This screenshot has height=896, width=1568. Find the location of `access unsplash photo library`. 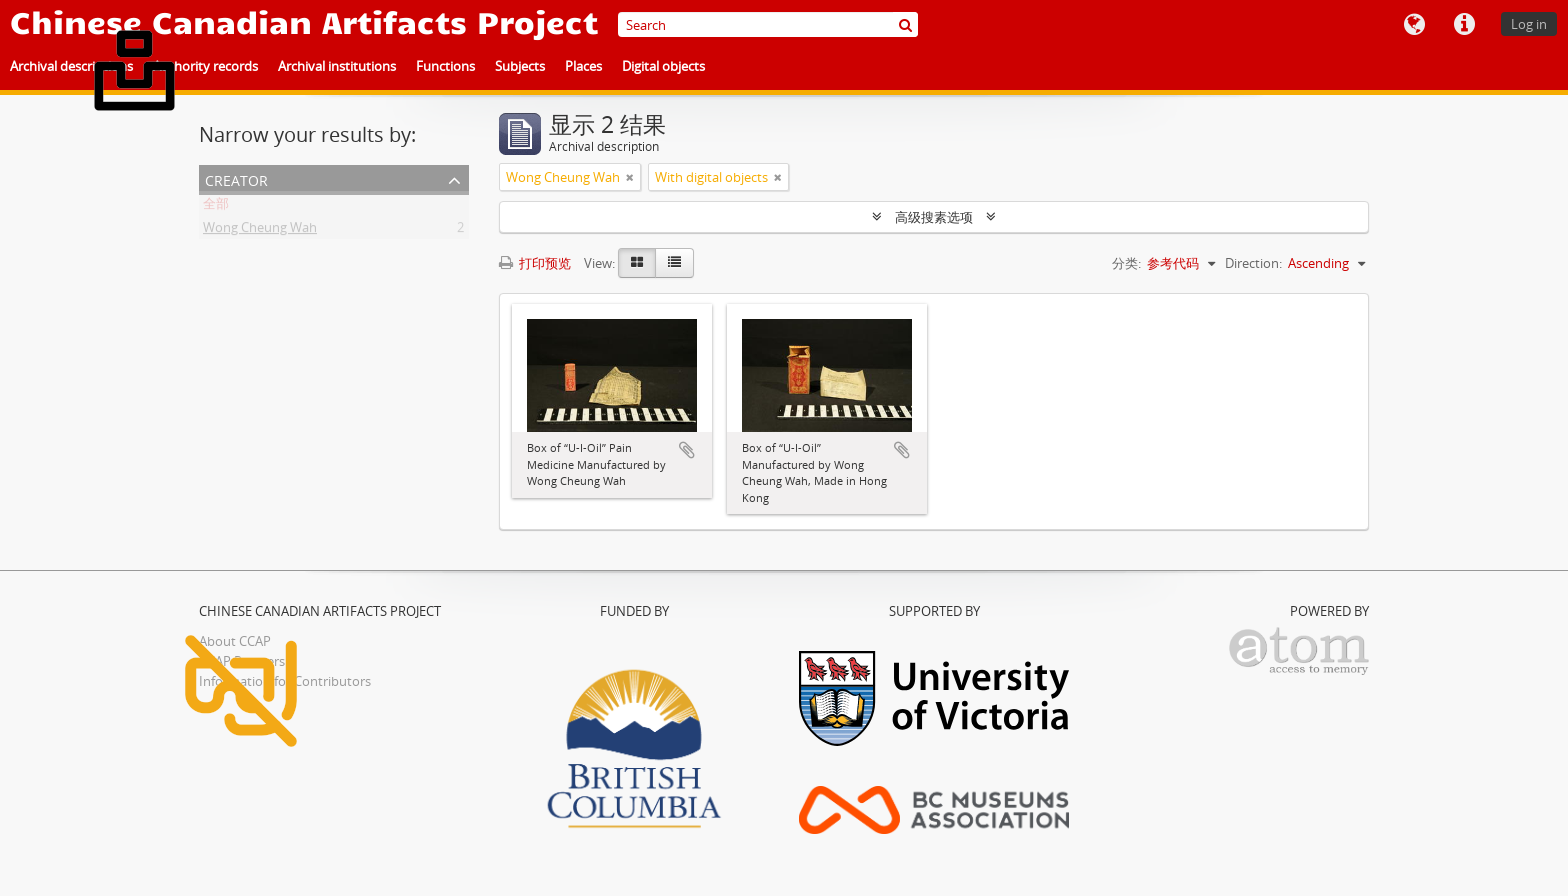

access unsplash photo library is located at coordinates (134, 70).